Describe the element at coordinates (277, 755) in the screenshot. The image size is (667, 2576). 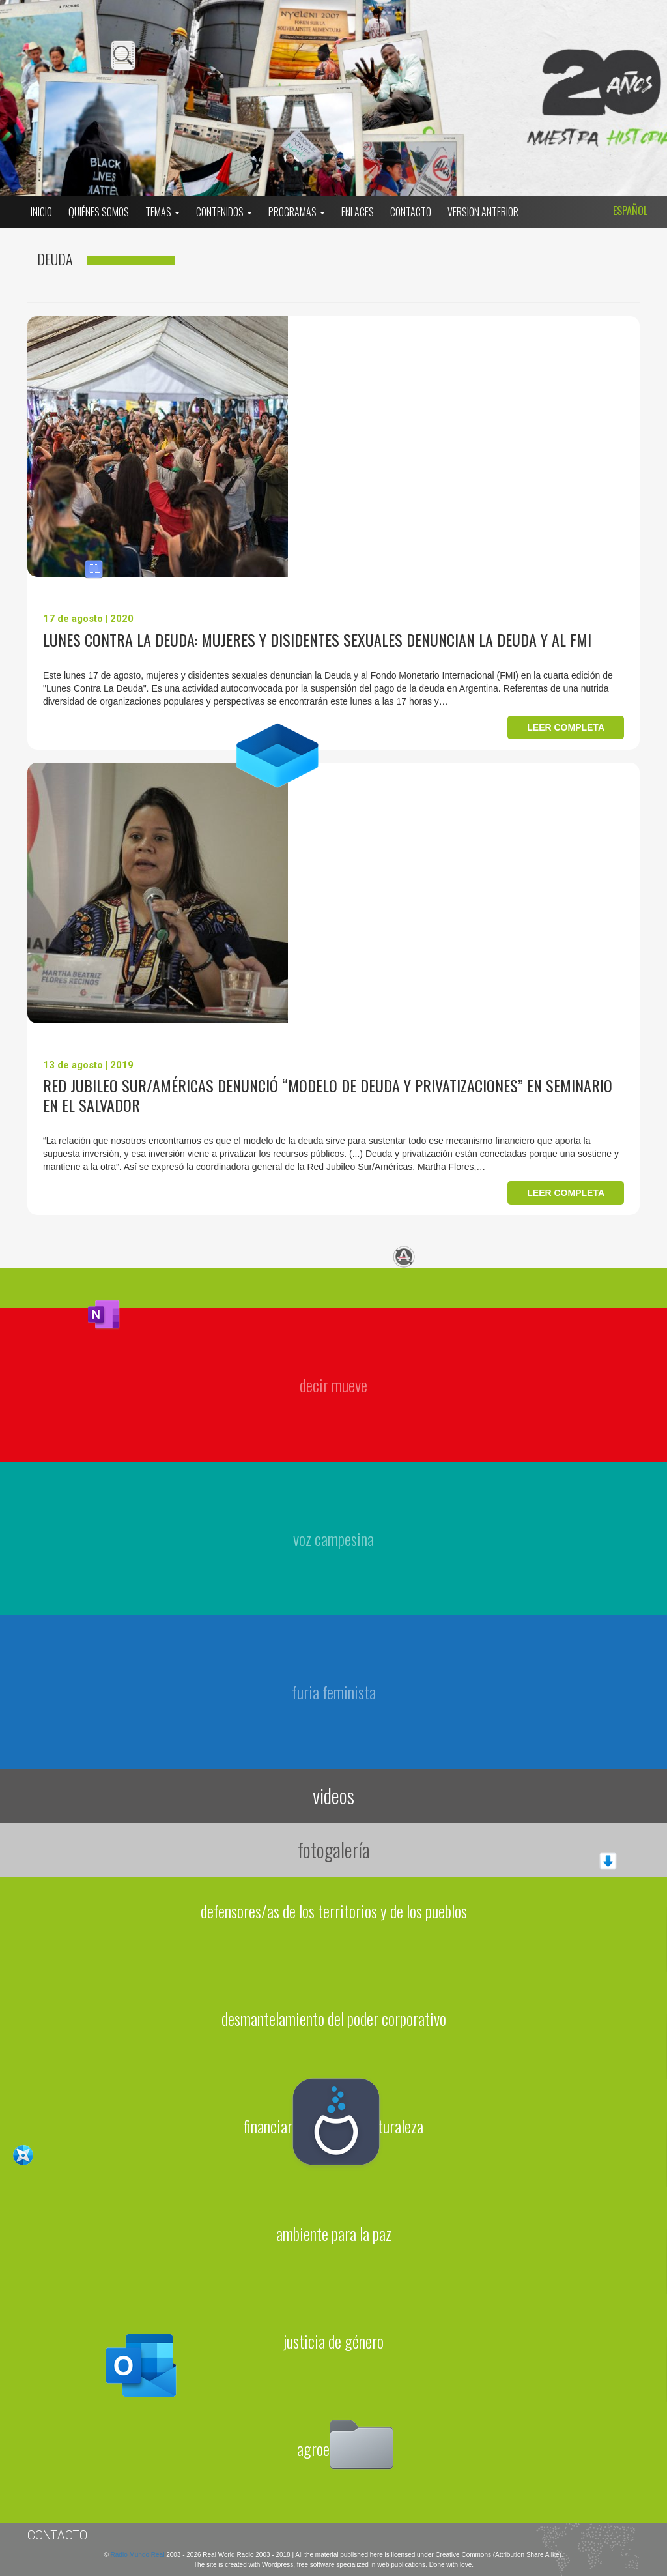
I see `open windows sandbox application` at that location.